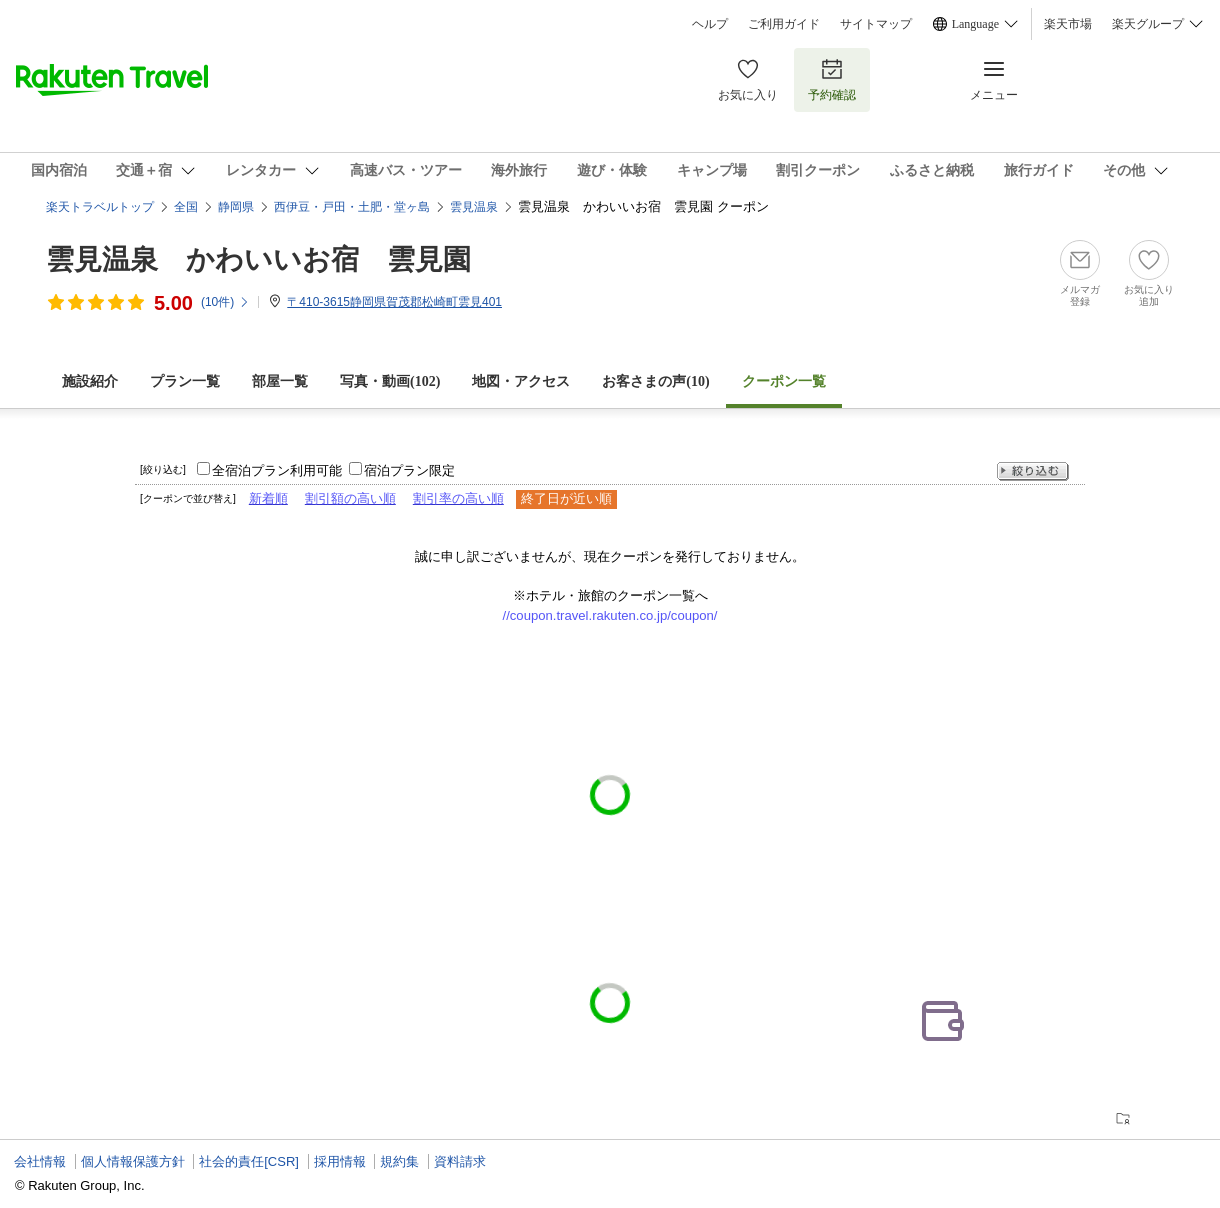 The width and height of the screenshot is (1220, 1208). Describe the element at coordinates (1123, 1118) in the screenshot. I see `access user-specific files or personal folder` at that location.